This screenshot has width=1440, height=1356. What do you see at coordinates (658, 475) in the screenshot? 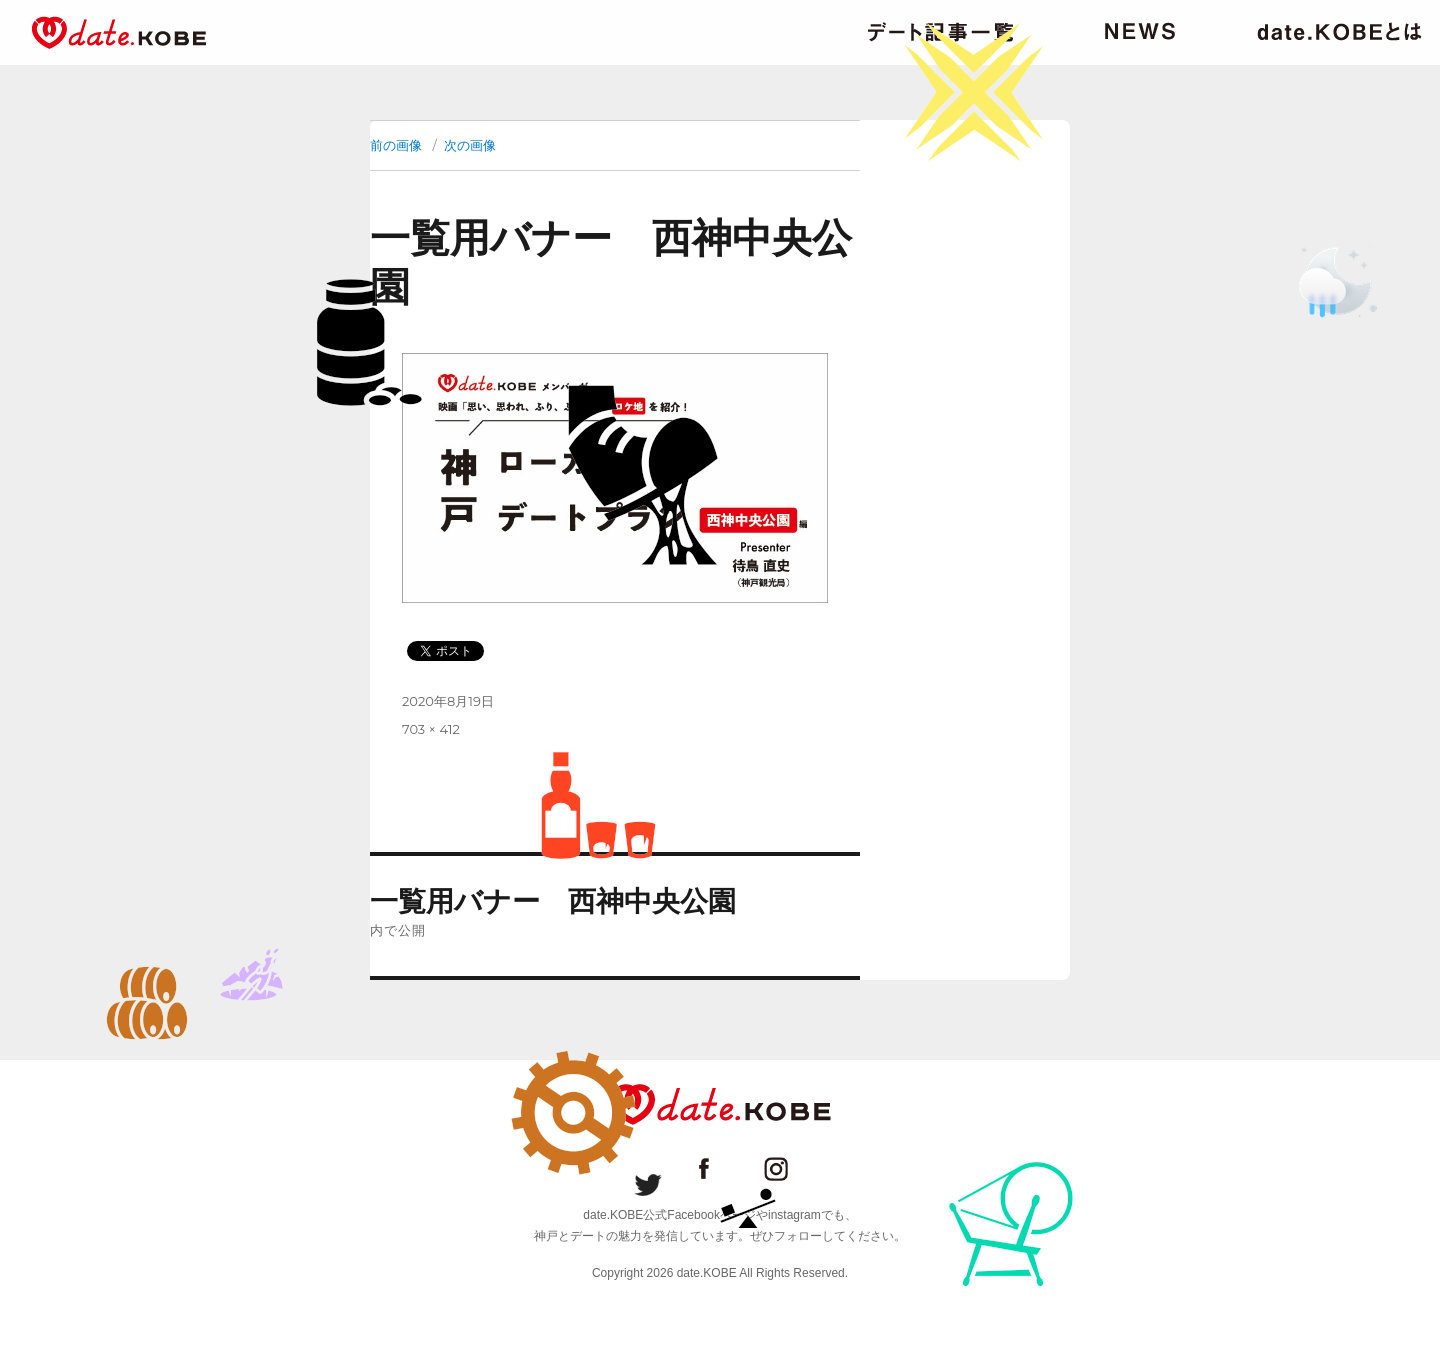
I see `indicates a sticky or slowed movement status effect` at bounding box center [658, 475].